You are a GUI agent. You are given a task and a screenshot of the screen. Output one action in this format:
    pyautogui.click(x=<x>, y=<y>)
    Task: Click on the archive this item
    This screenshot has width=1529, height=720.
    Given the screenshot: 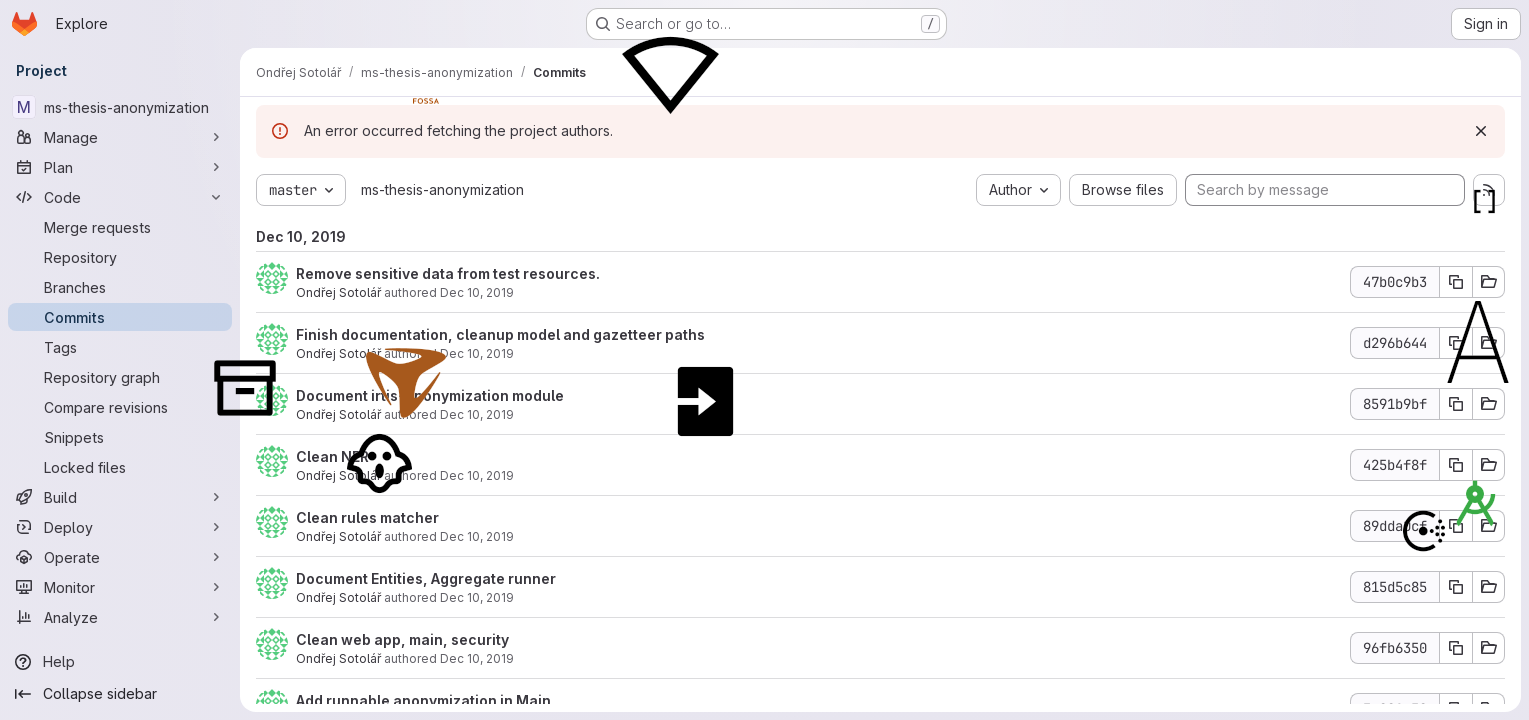 What is the action you would take?
    pyautogui.click(x=245, y=388)
    